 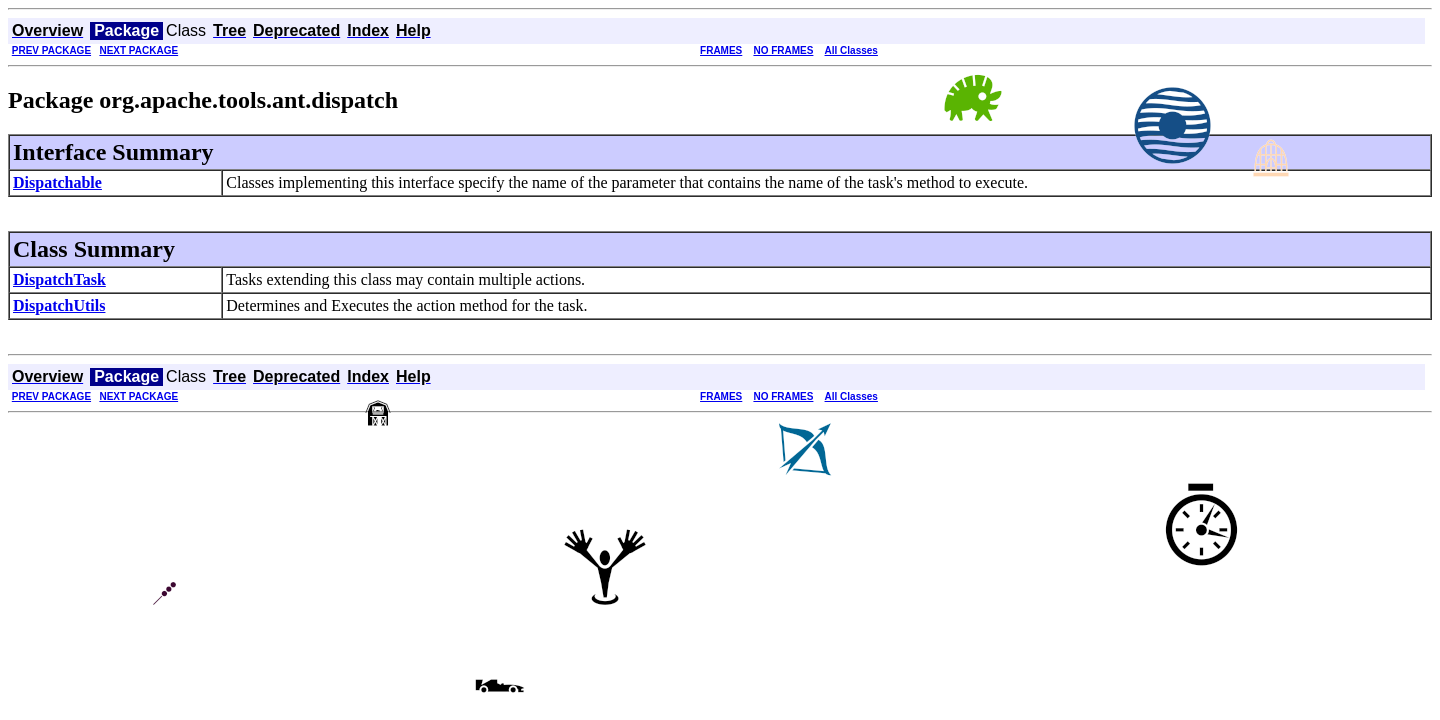 What do you see at coordinates (164, 593) in the screenshot?
I see `Japanese dango food item in a restaurant or food delivery app` at bounding box center [164, 593].